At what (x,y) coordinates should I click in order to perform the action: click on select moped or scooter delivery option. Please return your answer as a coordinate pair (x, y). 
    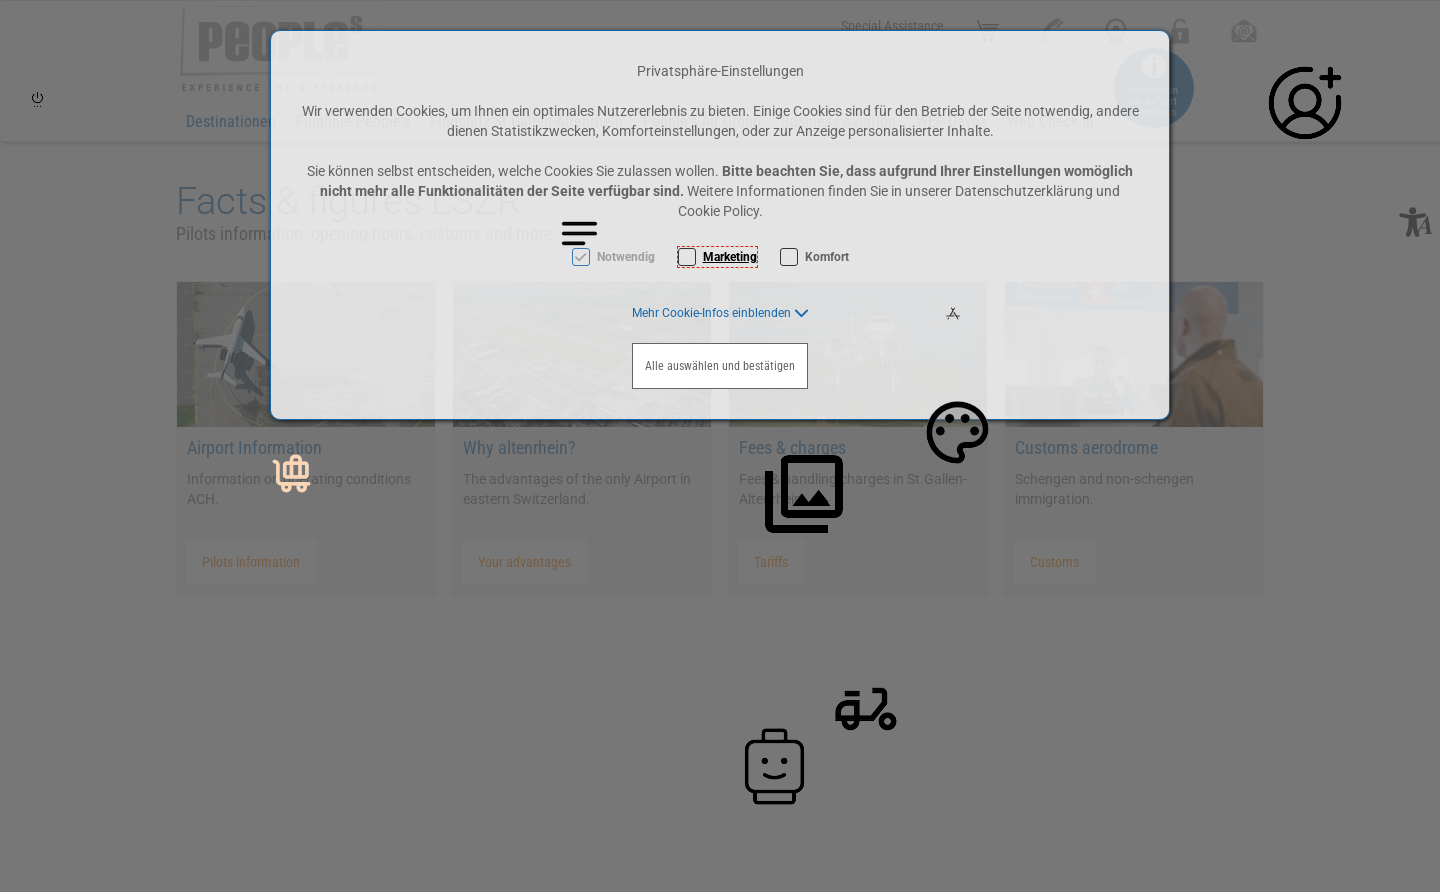
    Looking at the image, I should click on (866, 709).